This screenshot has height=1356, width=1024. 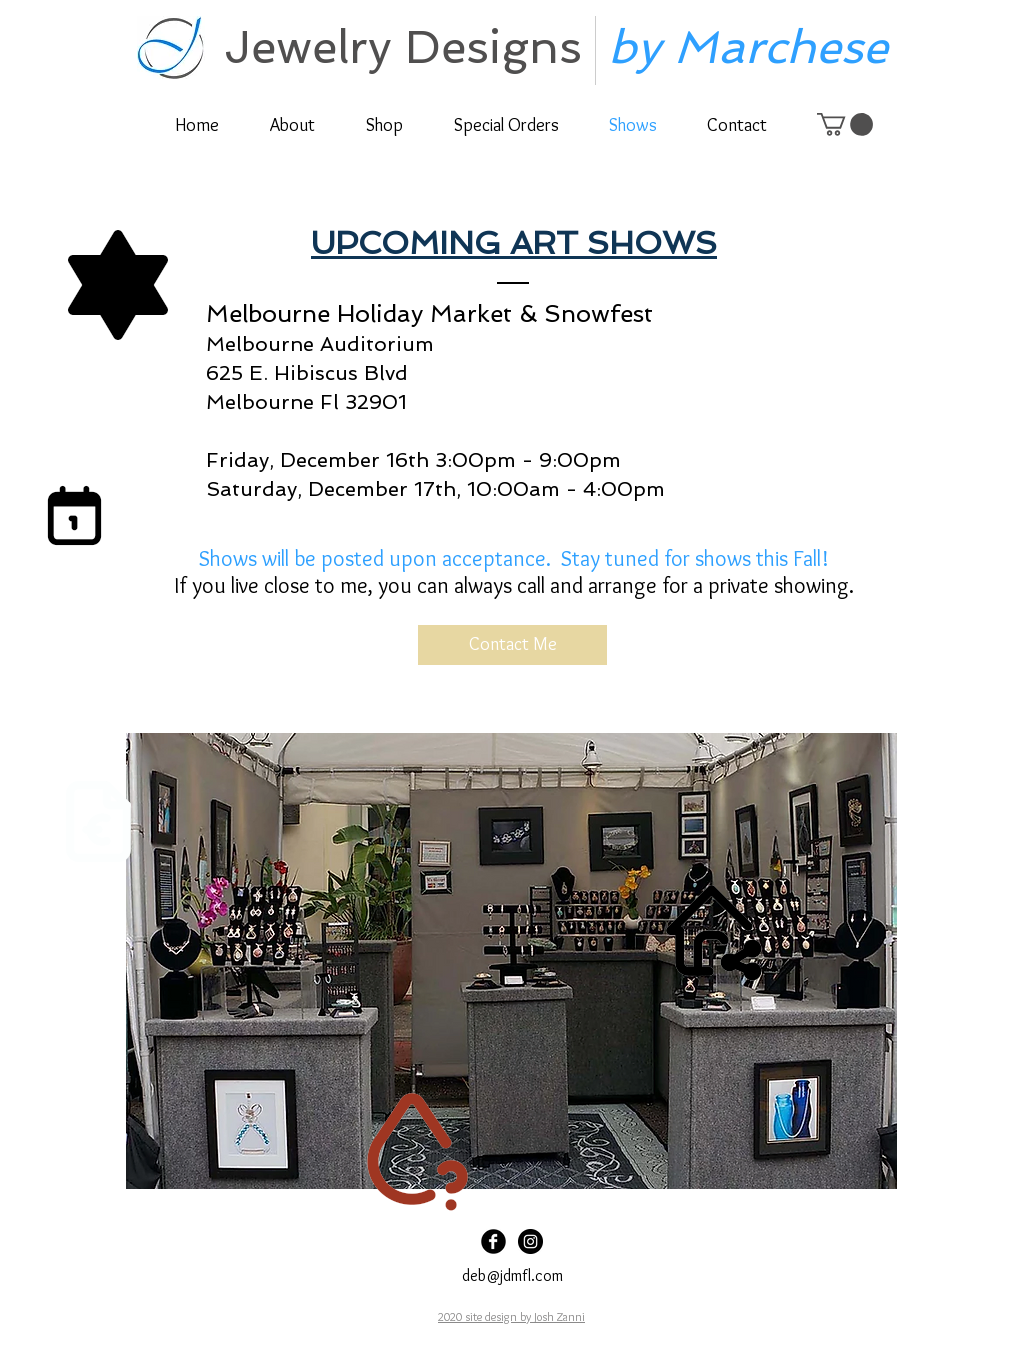 What do you see at coordinates (74, 515) in the screenshot?
I see `view calendar or schedule` at bounding box center [74, 515].